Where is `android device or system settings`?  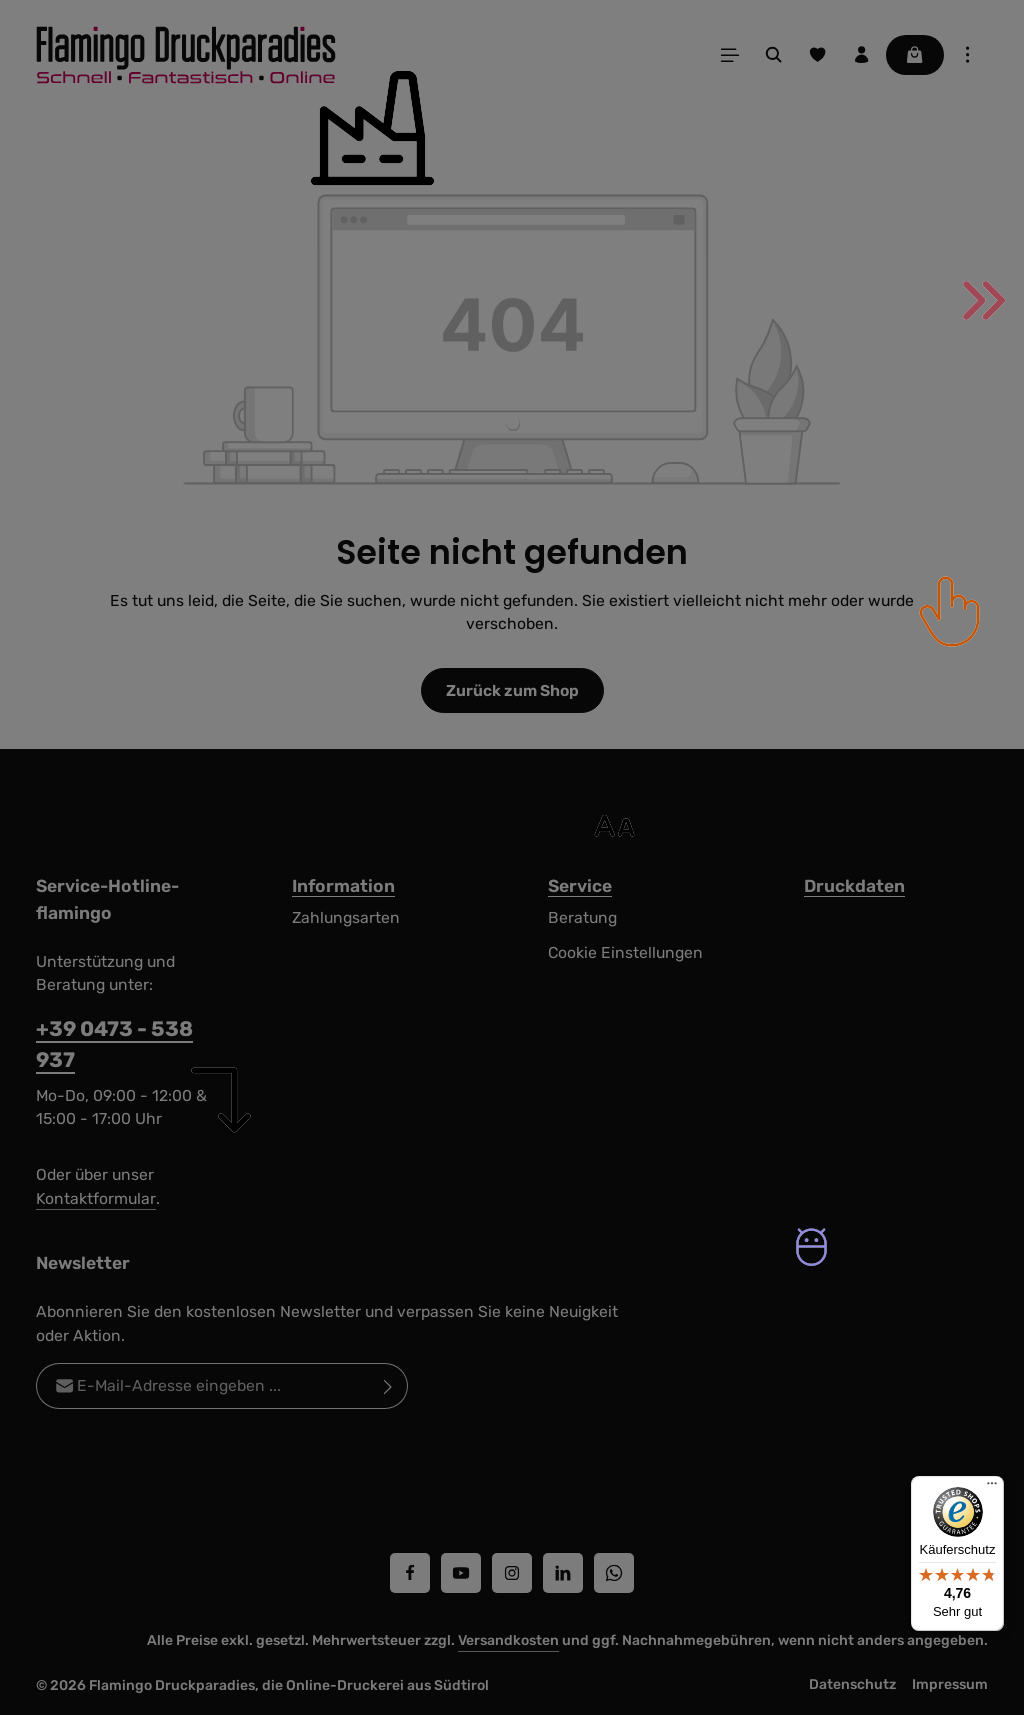
android device or system settings is located at coordinates (811, 1246).